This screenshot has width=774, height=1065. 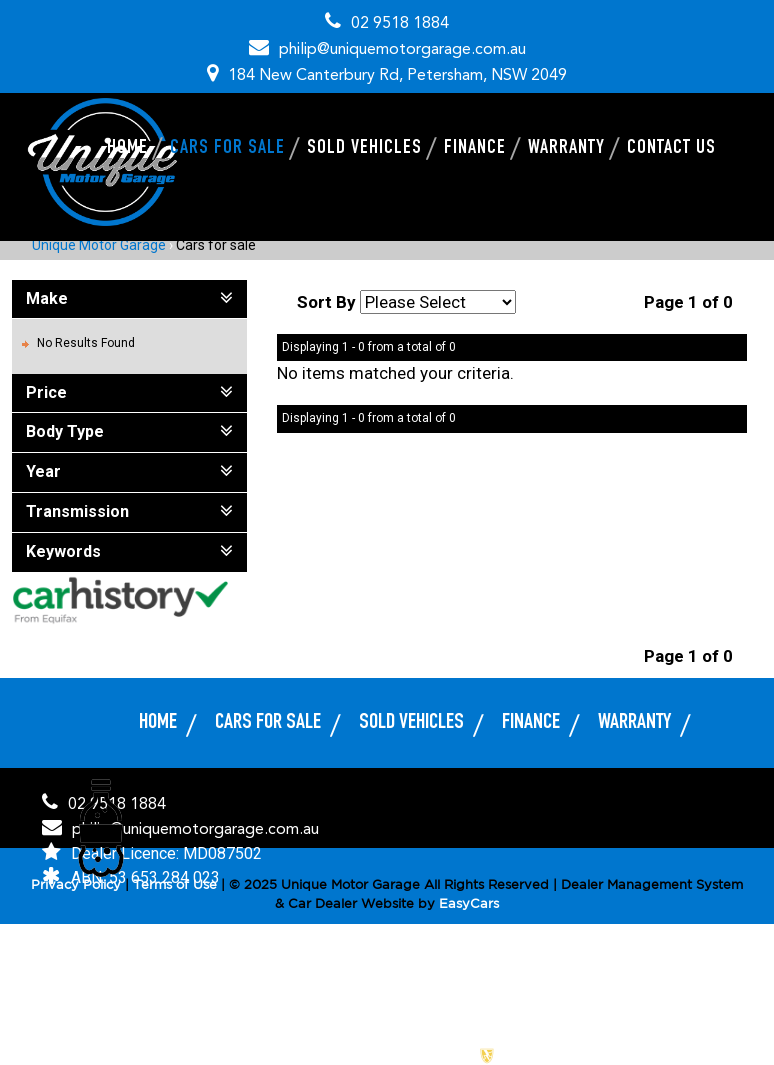 What do you see at coordinates (101, 828) in the screenshot?
I see `select a beverage or drink item` at bounding box center [101, 828].